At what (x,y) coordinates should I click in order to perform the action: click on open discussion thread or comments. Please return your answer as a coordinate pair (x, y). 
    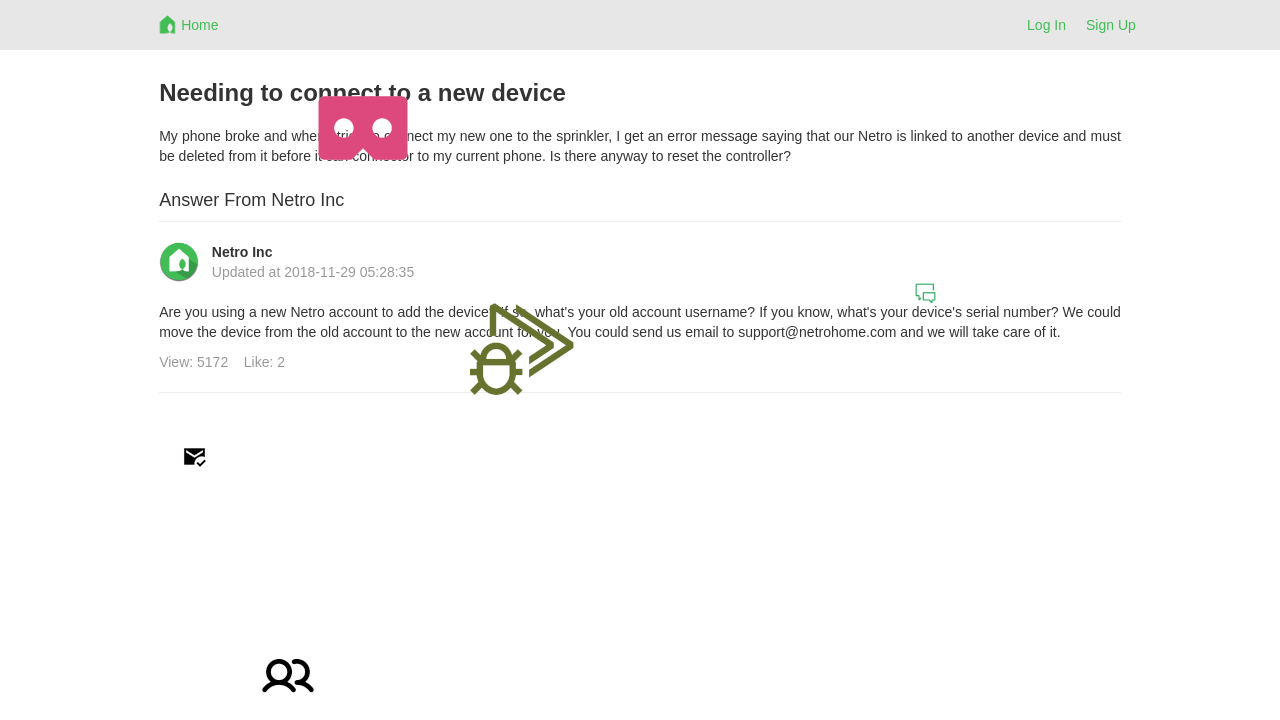
    Looking at the image, I should click on (925, 293).